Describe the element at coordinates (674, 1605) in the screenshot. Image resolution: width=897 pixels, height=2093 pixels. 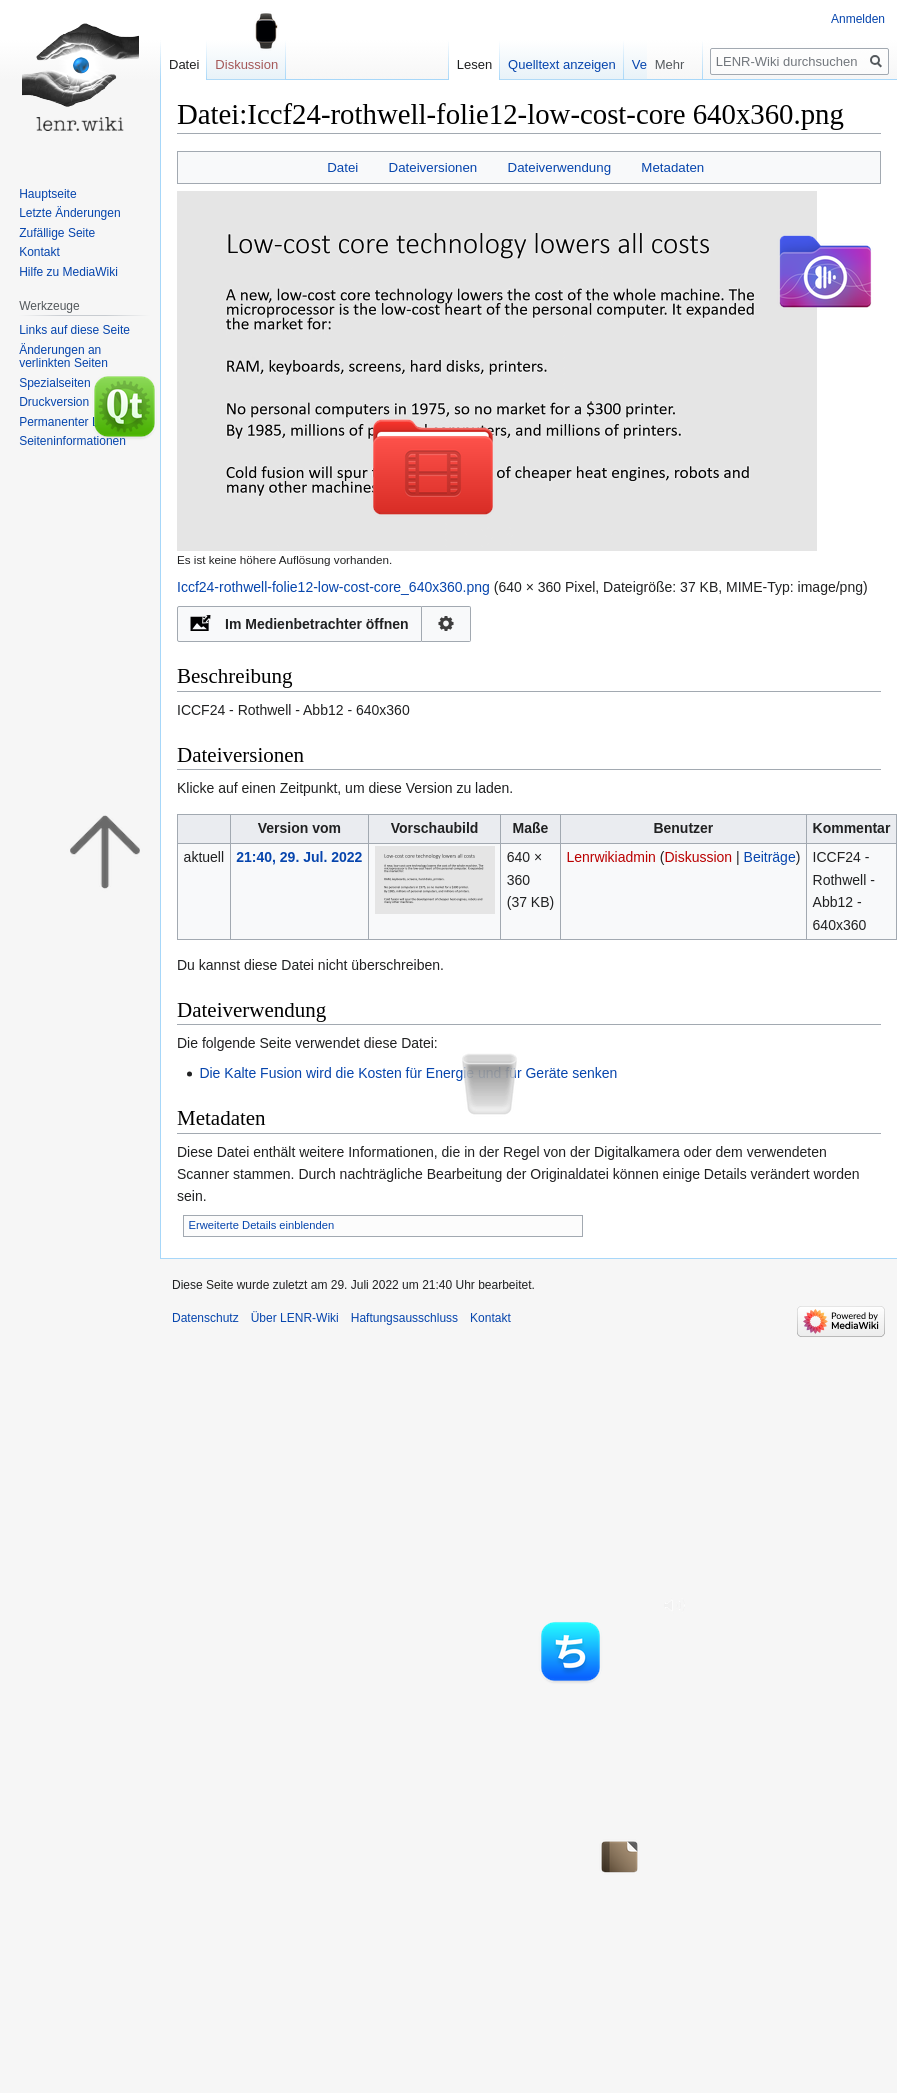
I see `indicates volume is set to high` at that location.